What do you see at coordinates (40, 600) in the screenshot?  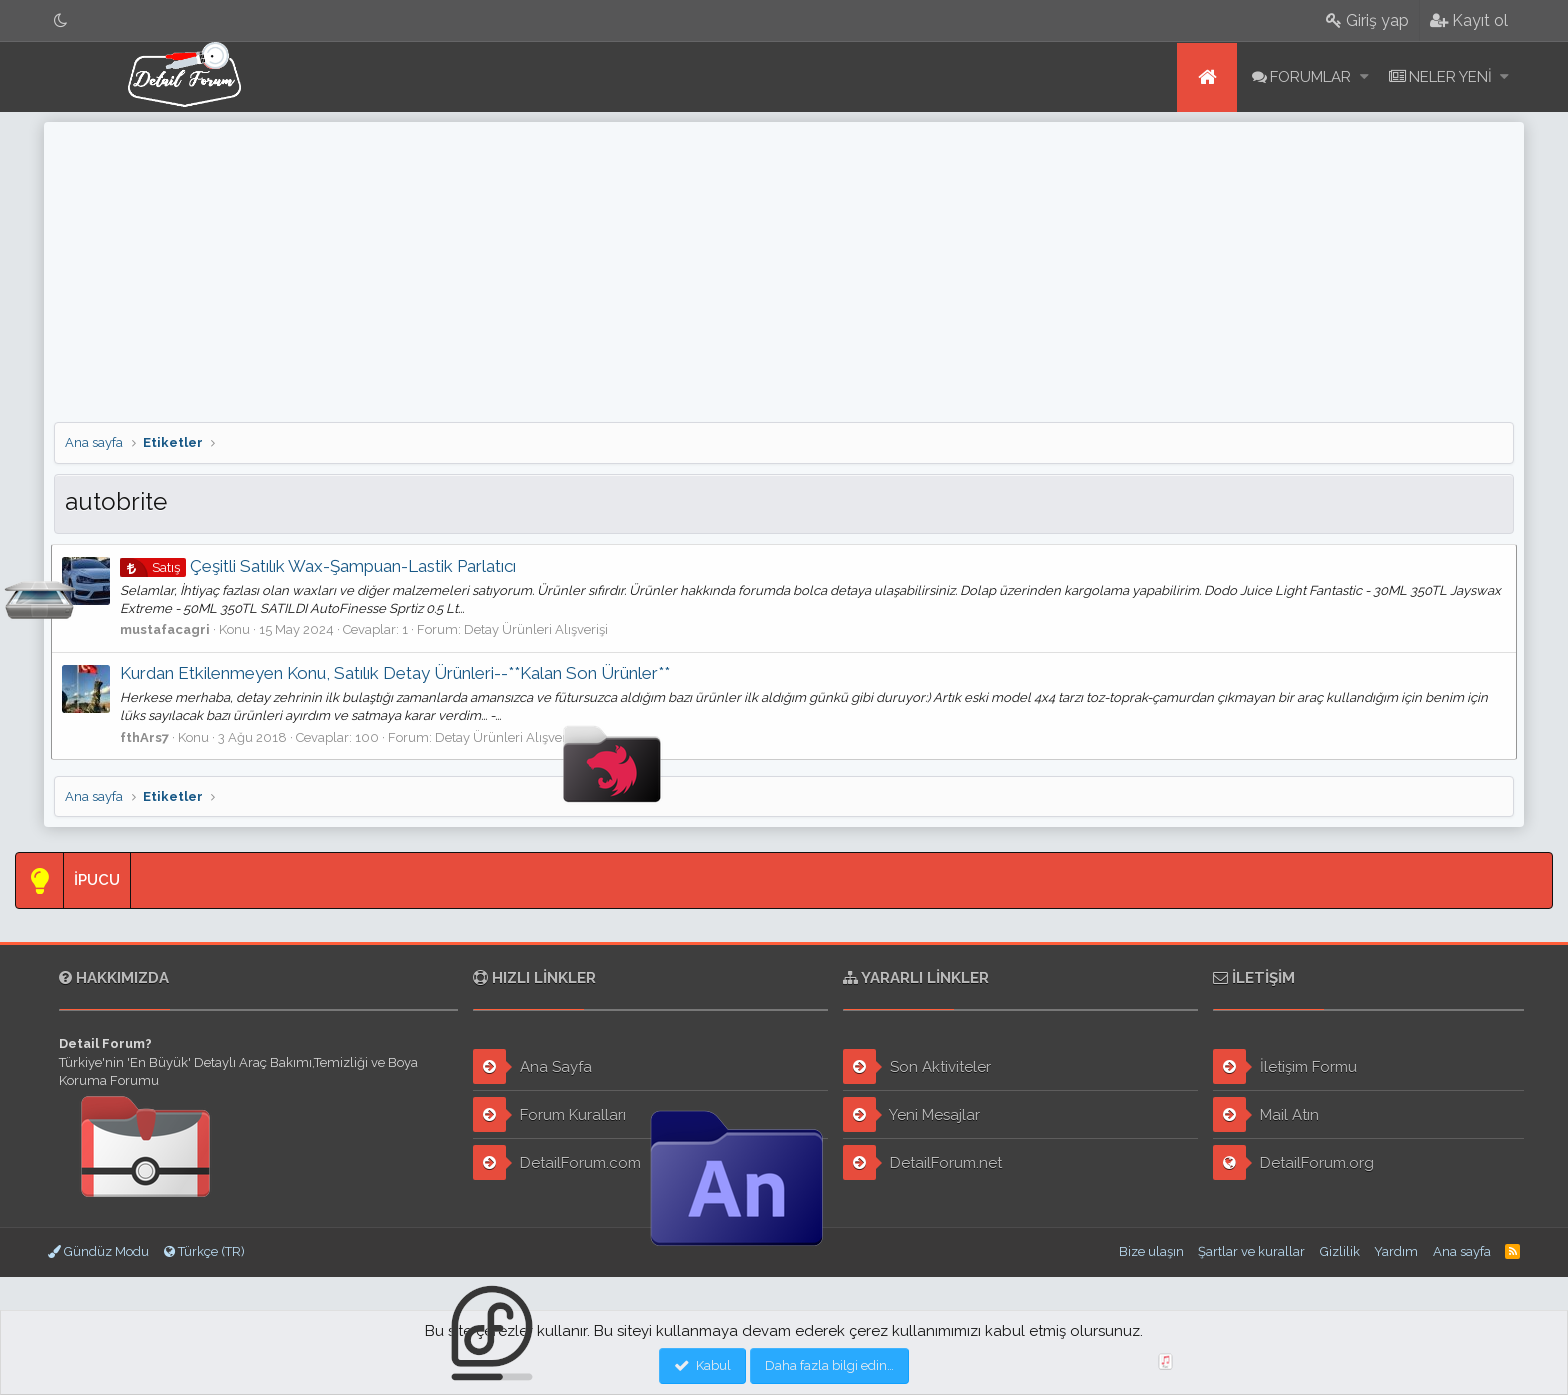 I see `scan documents using a wireless scanner` at bounding box center [40, 600].